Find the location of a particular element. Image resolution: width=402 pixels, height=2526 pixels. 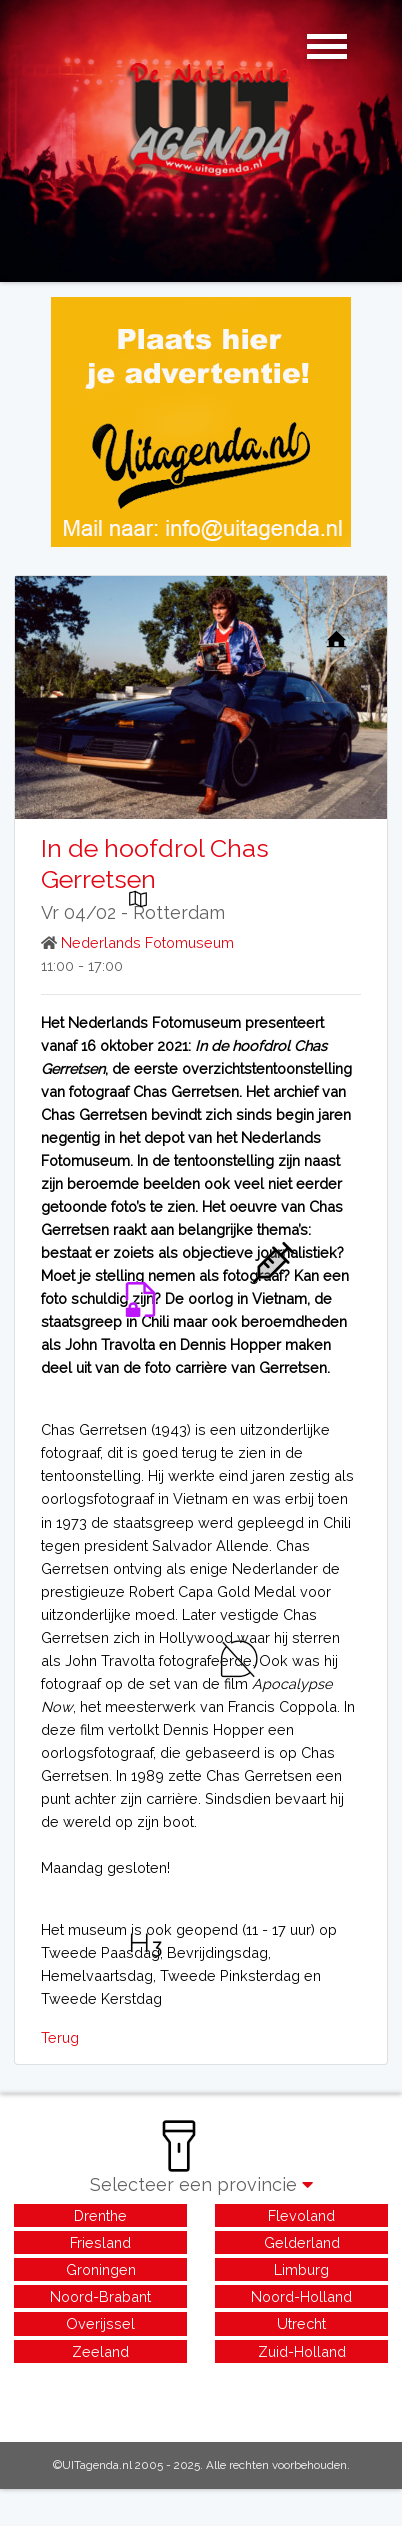

access vaccination or medical records is located at coordinates (273, 1262).